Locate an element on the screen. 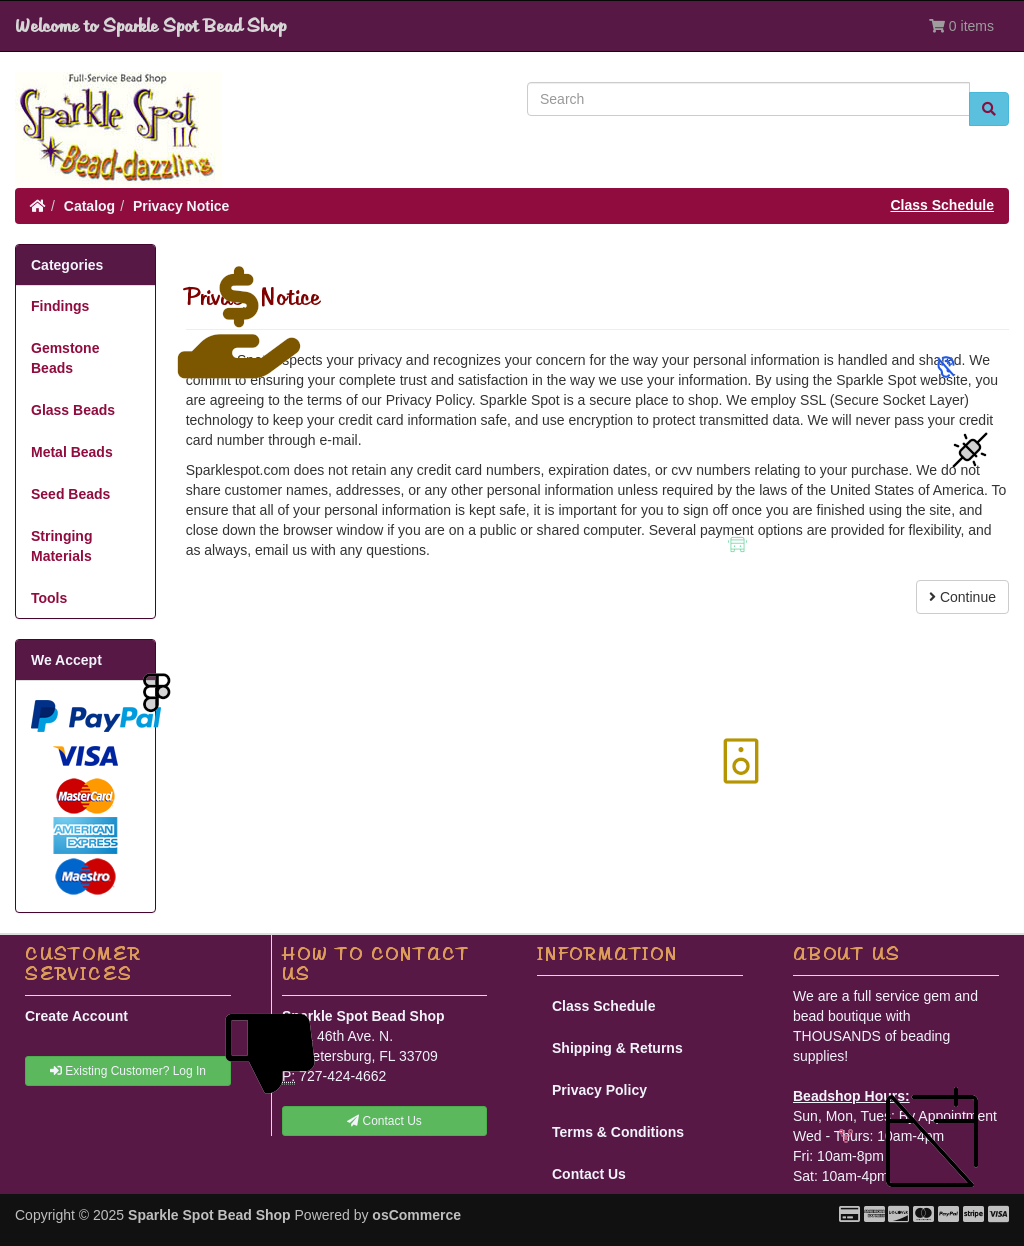  adjust speaker or audio output settings is located at coordinates (741, 761).